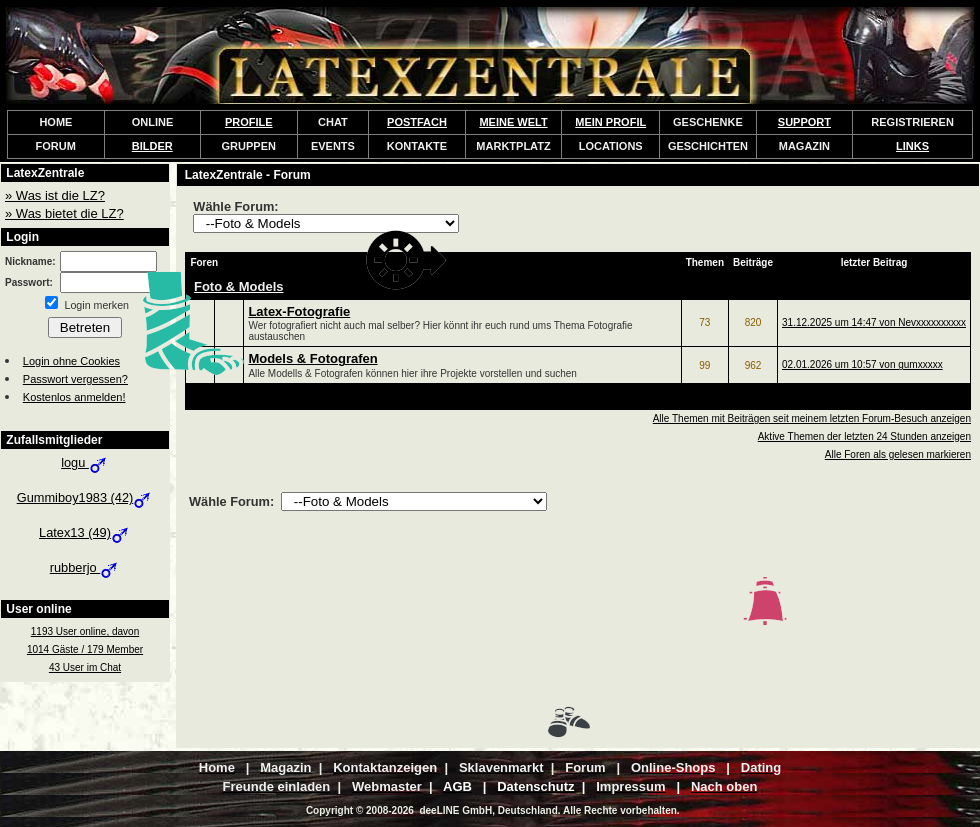 The image size is (980, 827). I want to click on navigate to sailing or boat-related content, so click(765, 601).